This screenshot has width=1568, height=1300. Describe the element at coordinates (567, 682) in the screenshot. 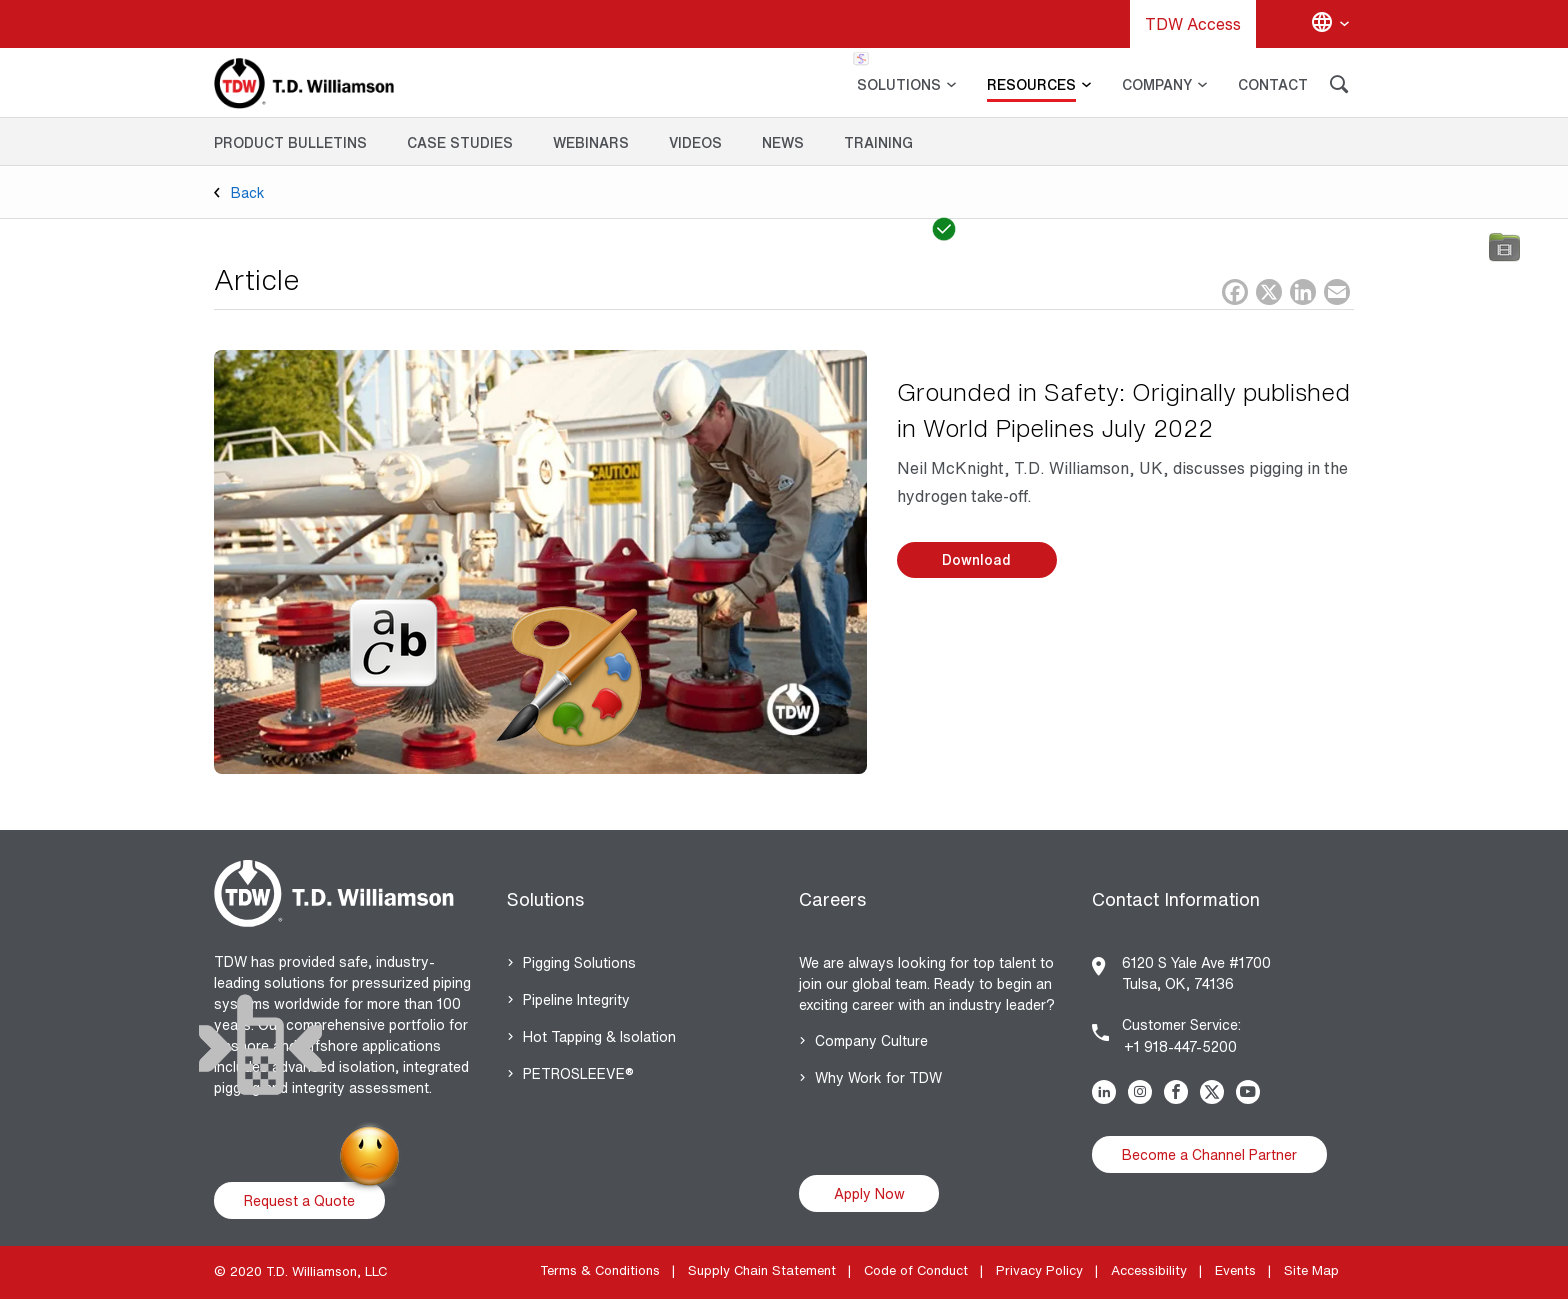

I see `open graphics or drawing applications` at that location.